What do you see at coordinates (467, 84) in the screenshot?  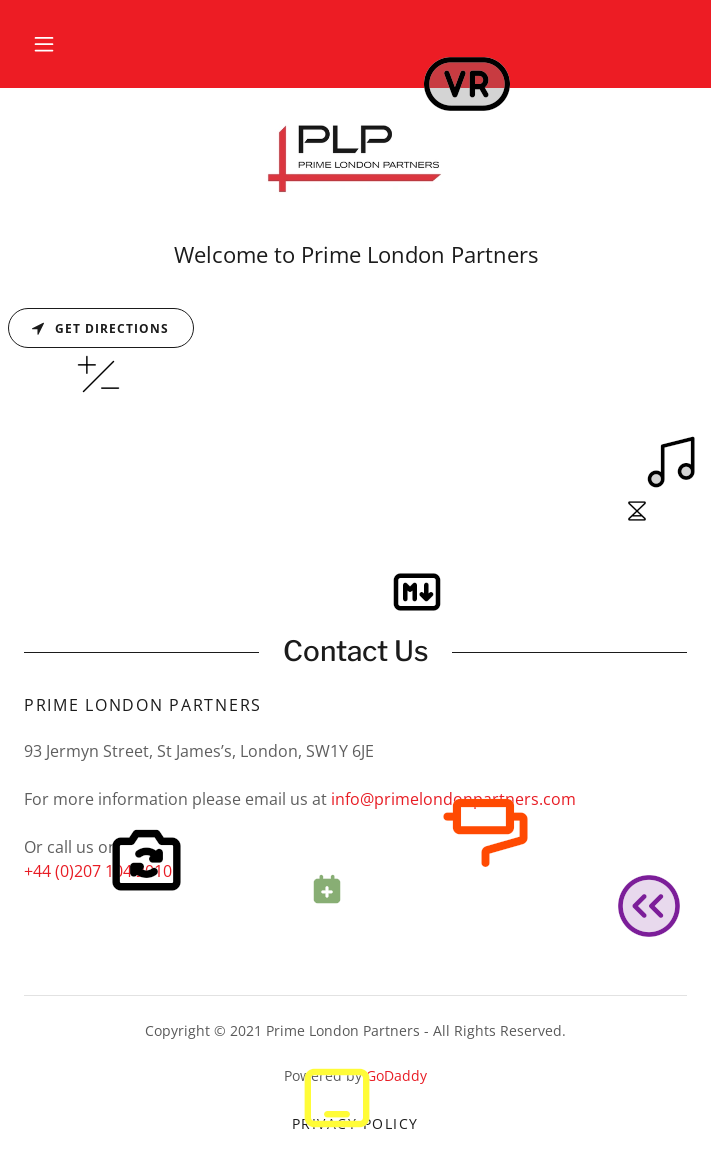 I see `access virtual reality mode or settings` at bounding box center [467, 84].